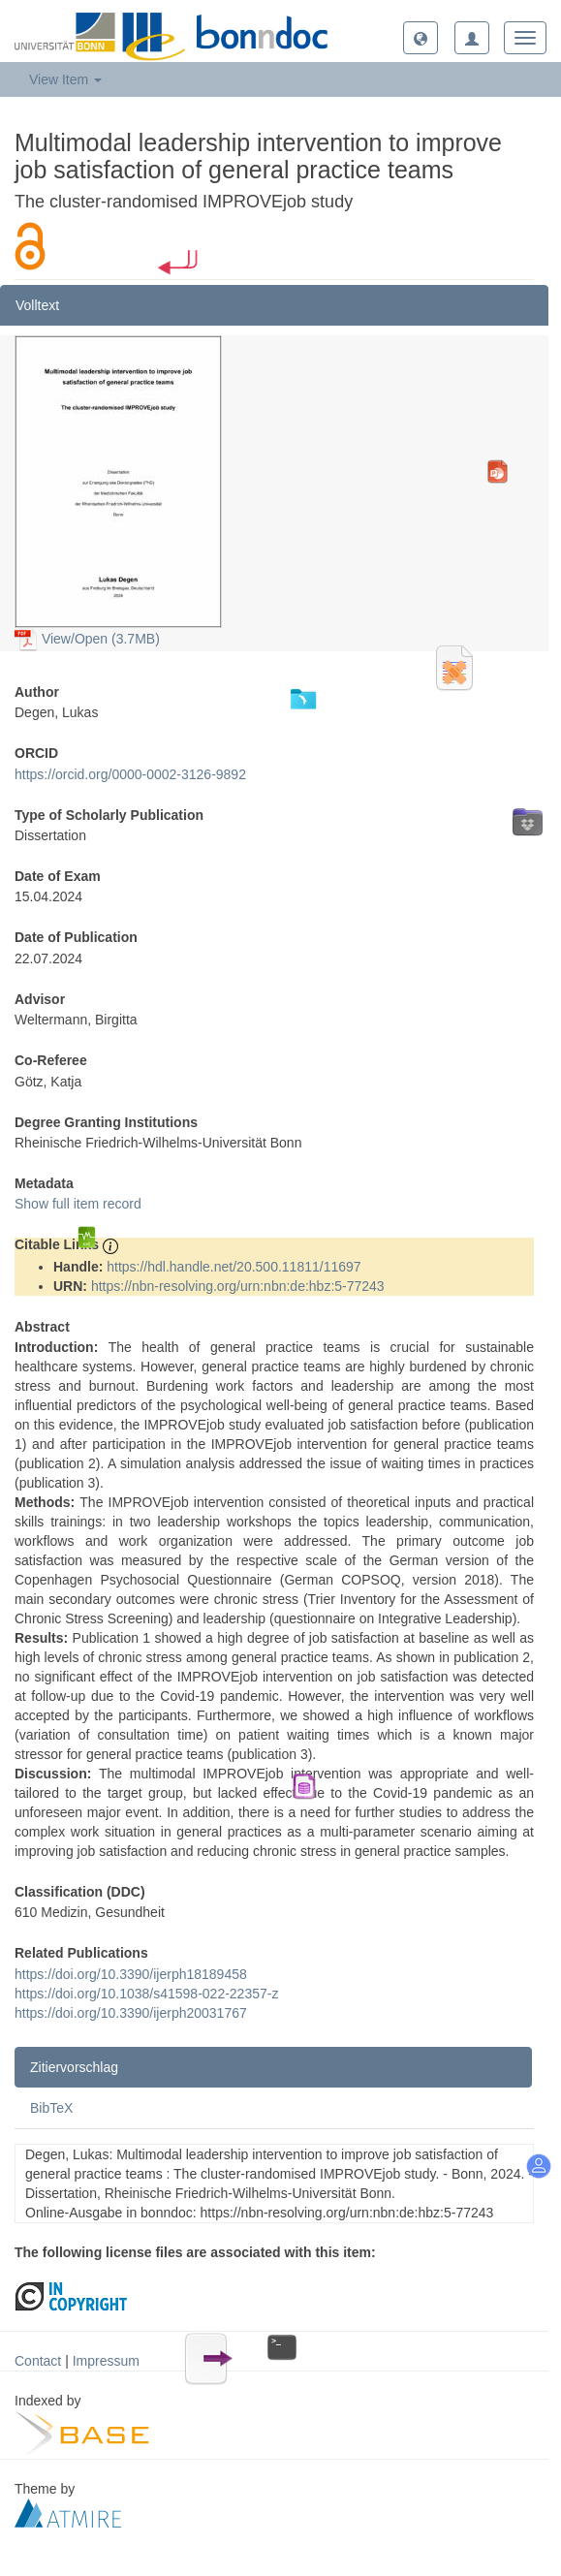  What do you see at coordinates (303, 700) in the screenshot?
I see `open parrot os system folder` at bounding box center [303, 700].